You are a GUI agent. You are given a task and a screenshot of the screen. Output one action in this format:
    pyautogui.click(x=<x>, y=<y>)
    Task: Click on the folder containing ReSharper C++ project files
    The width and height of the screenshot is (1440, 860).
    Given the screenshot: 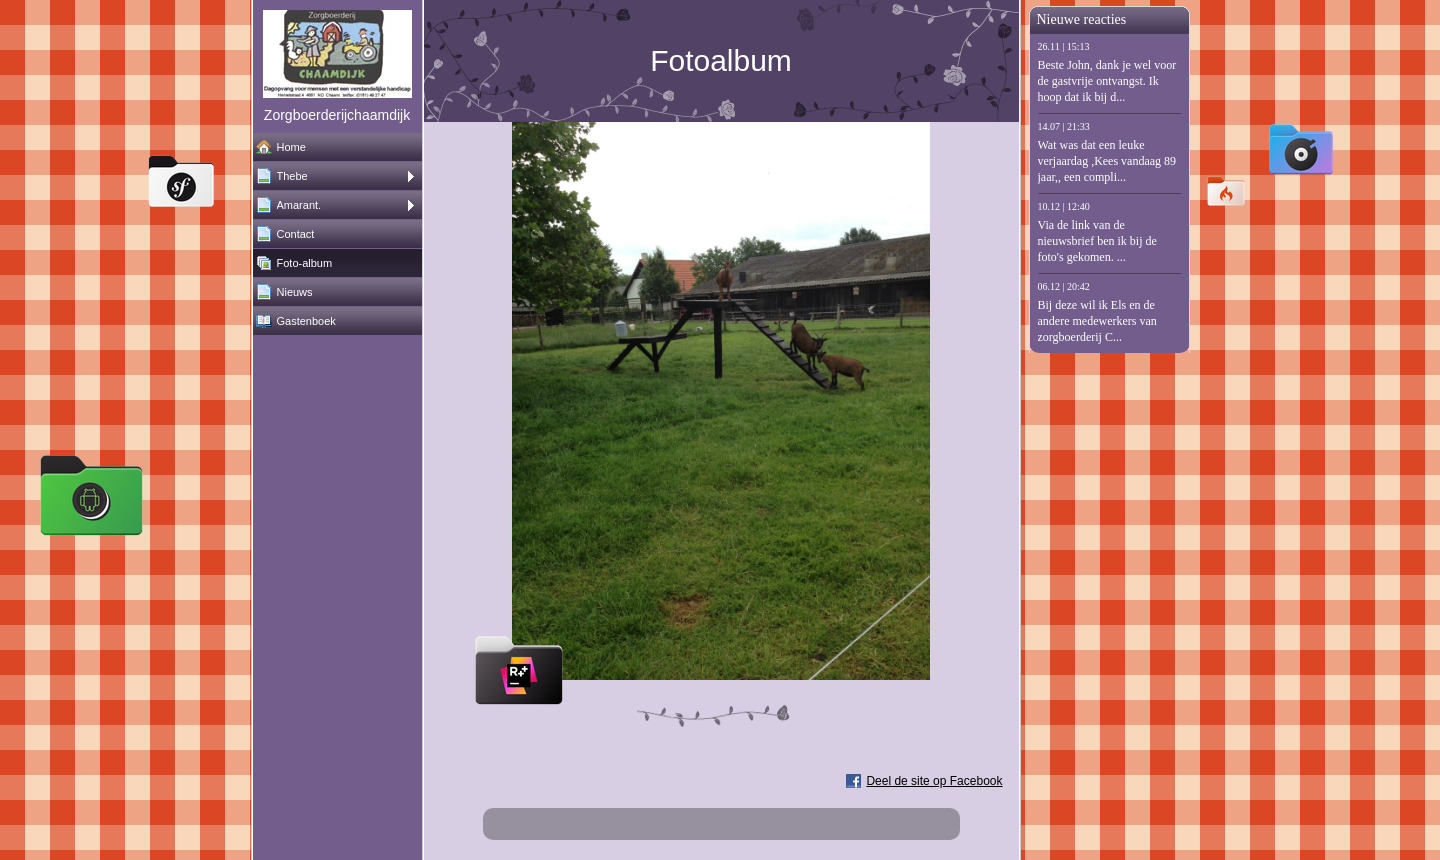 What is the action you would take?
    pyautogui.click(x=518, y=672)
    